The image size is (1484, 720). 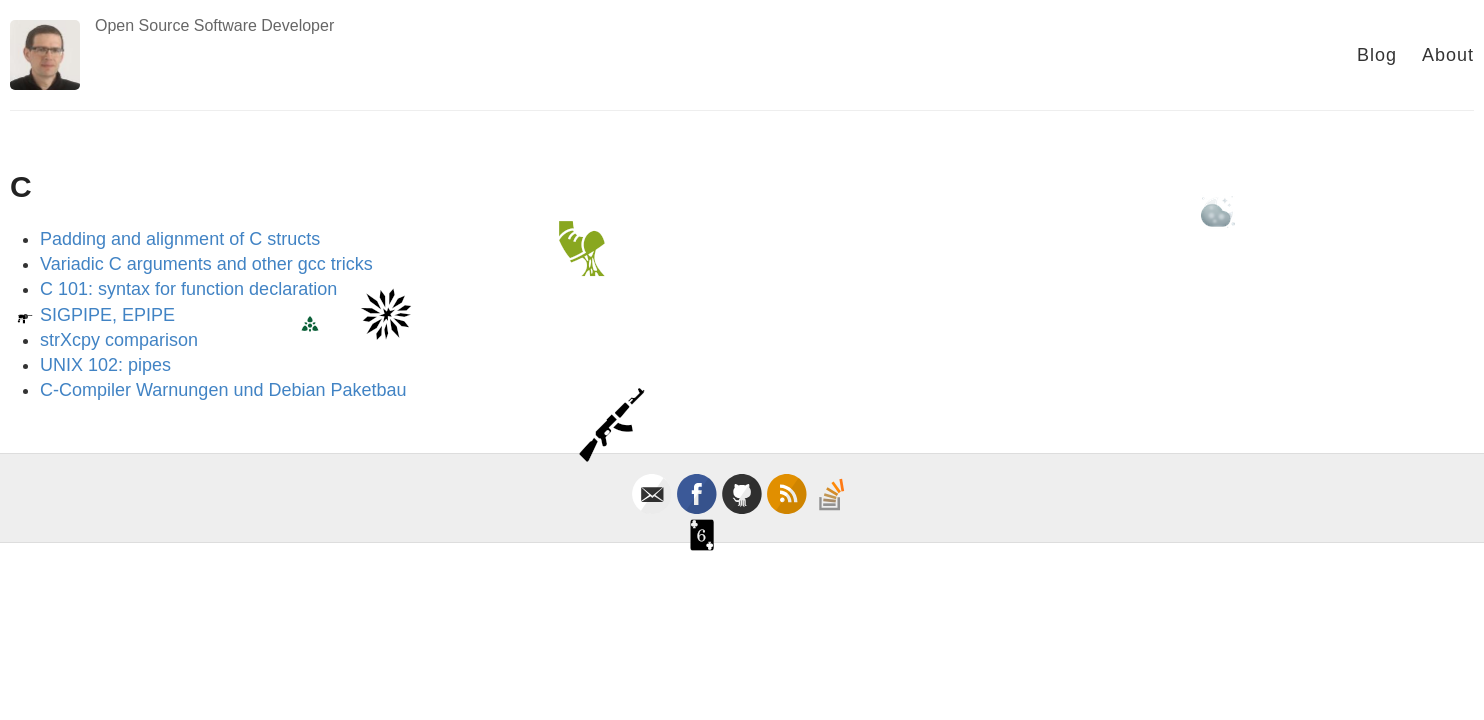 What do you see at coordinates (702, 535) in the screenshot?
I see `six of clubs playing card` at bounding box center [702, 535].